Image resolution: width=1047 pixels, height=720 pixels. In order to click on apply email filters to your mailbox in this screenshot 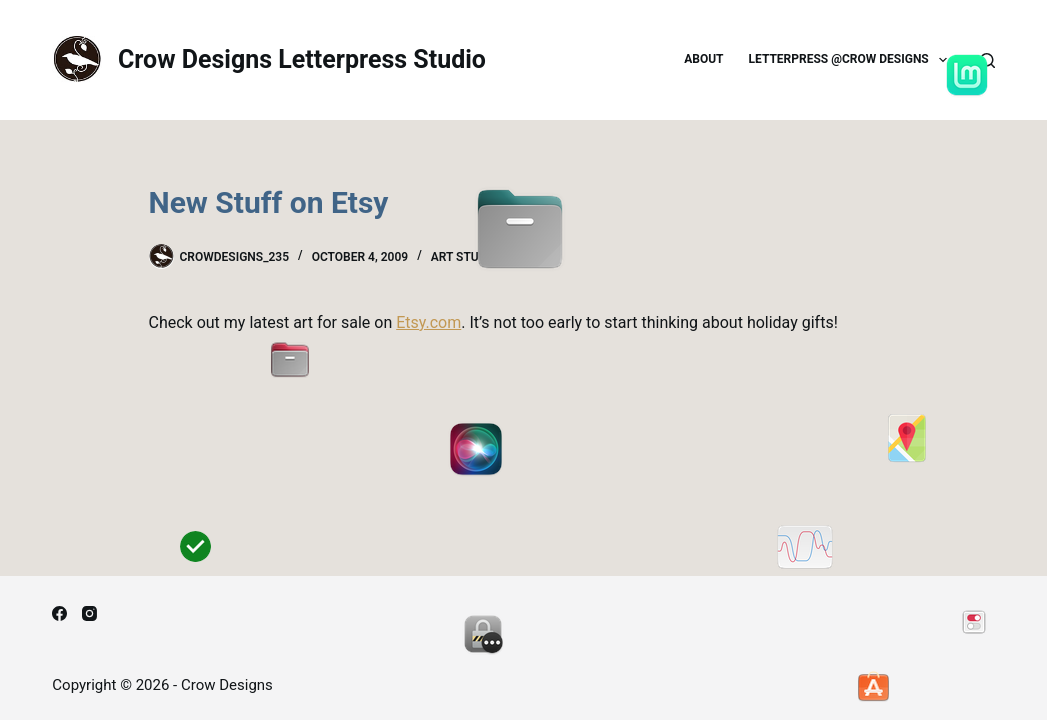, I will do `click(195, 546)`.